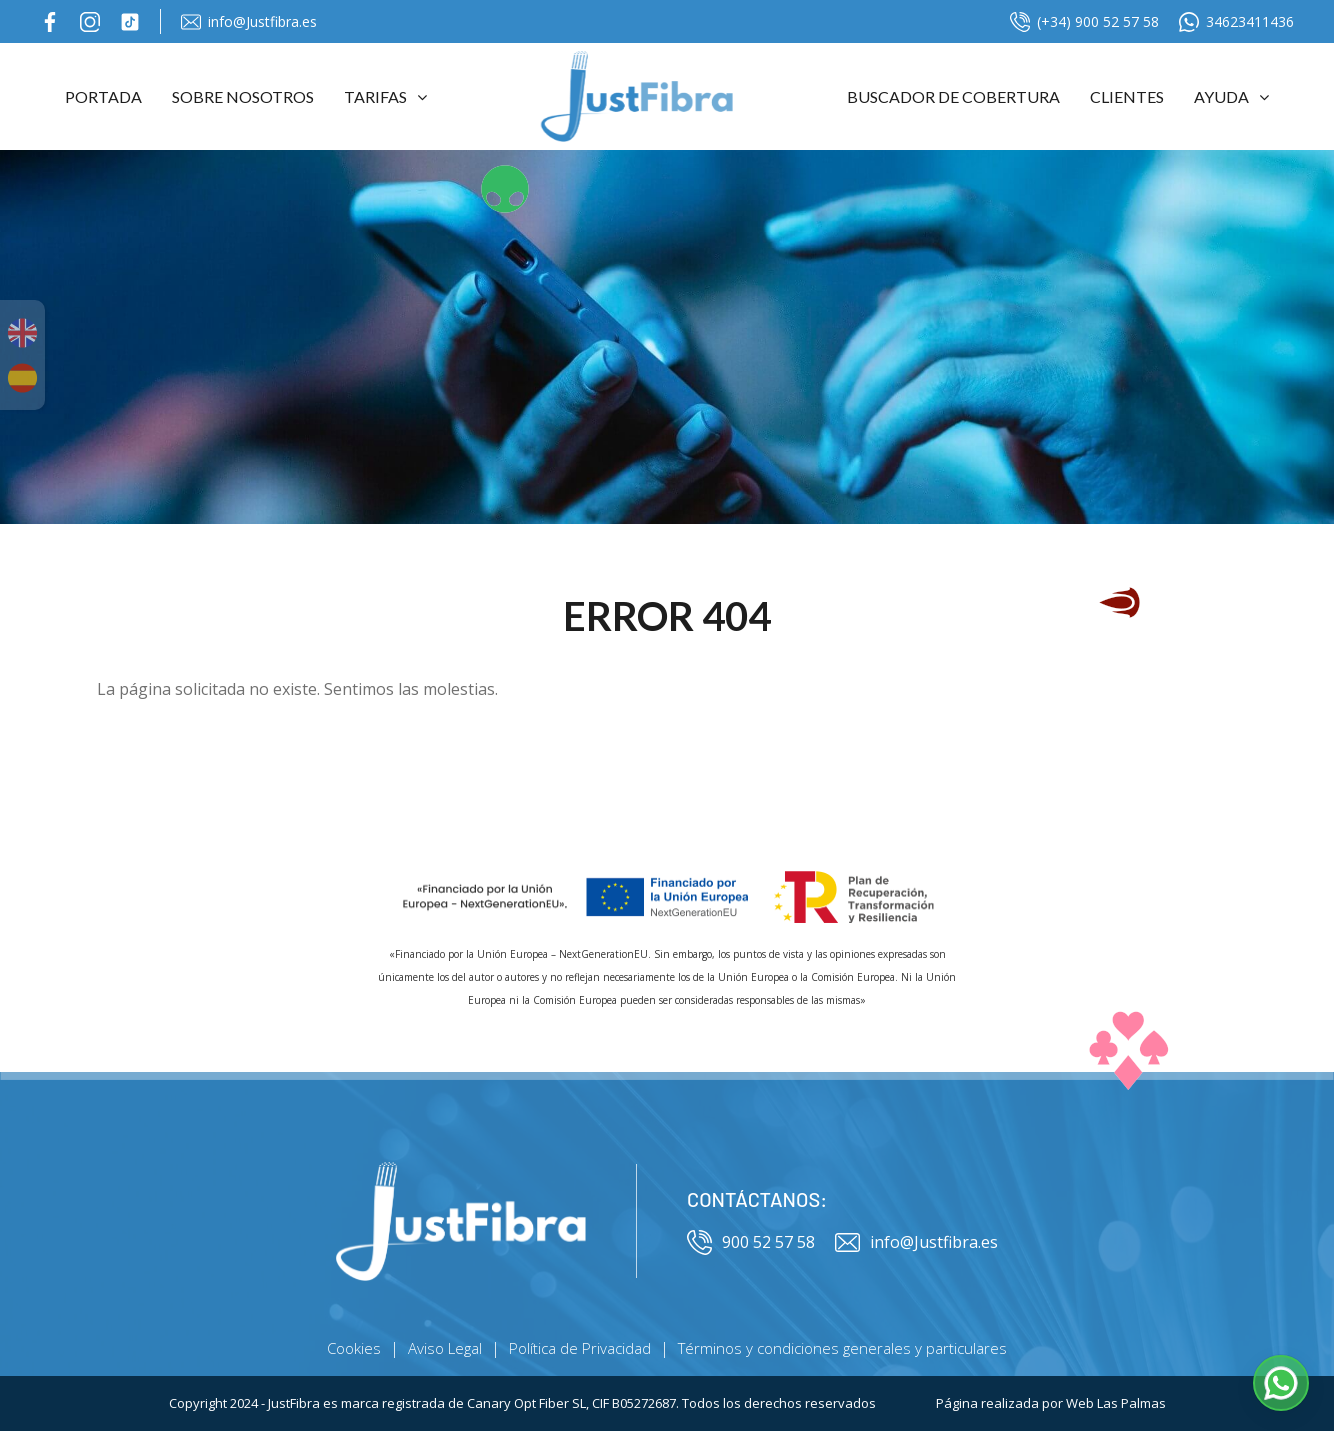 This screenshot has height=1431, width=1334. I want to click on access card games or poker section, so click(1128, 1050).